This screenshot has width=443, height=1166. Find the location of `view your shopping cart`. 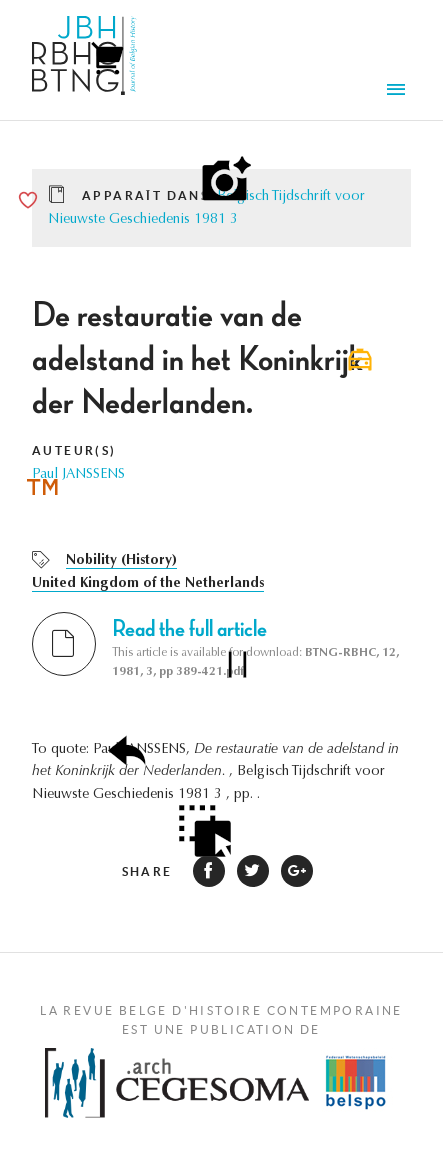

view your shopping cart is located at coordinates (108, 57).